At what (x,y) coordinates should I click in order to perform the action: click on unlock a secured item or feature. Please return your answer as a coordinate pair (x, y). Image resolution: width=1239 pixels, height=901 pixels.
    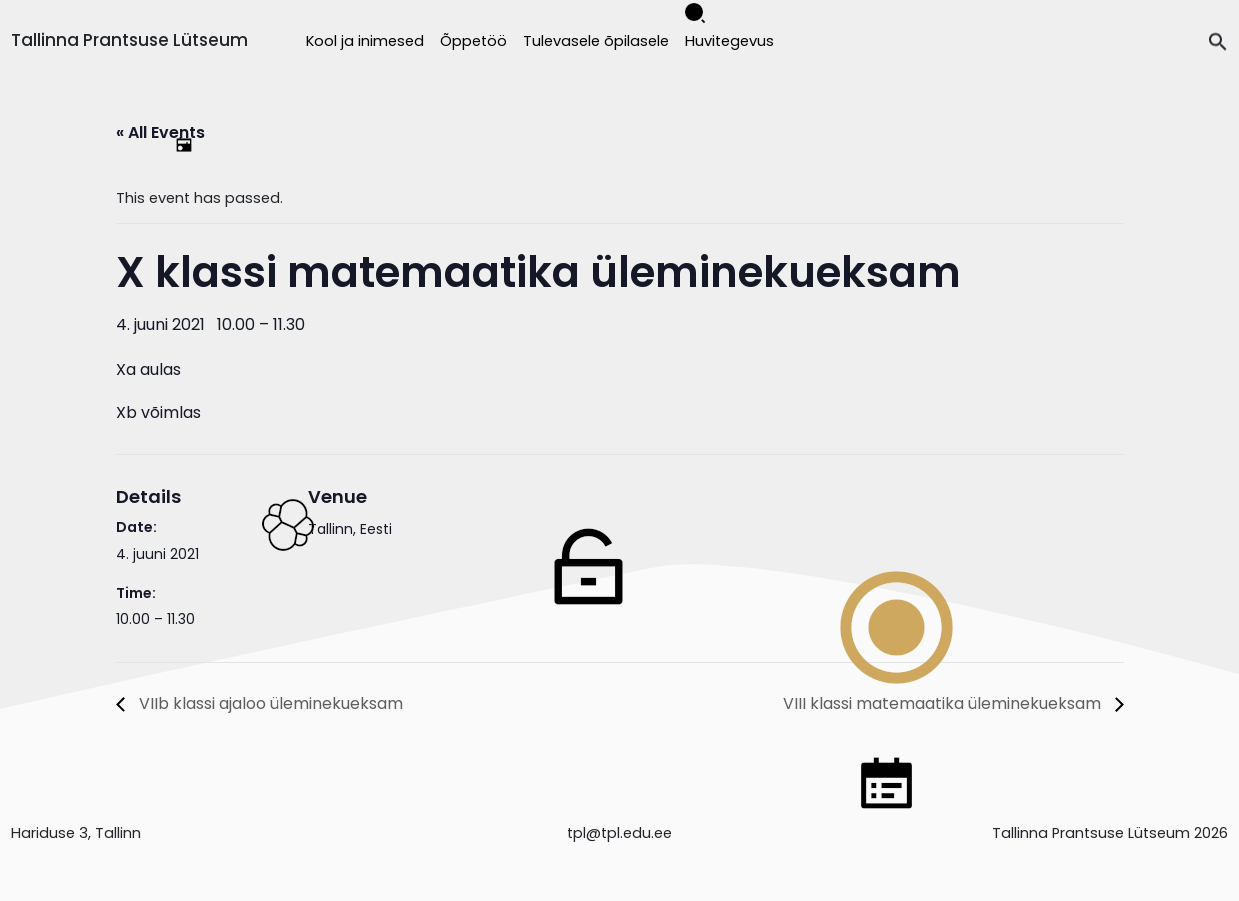
    Looking at the image, I should click on (588, 566).